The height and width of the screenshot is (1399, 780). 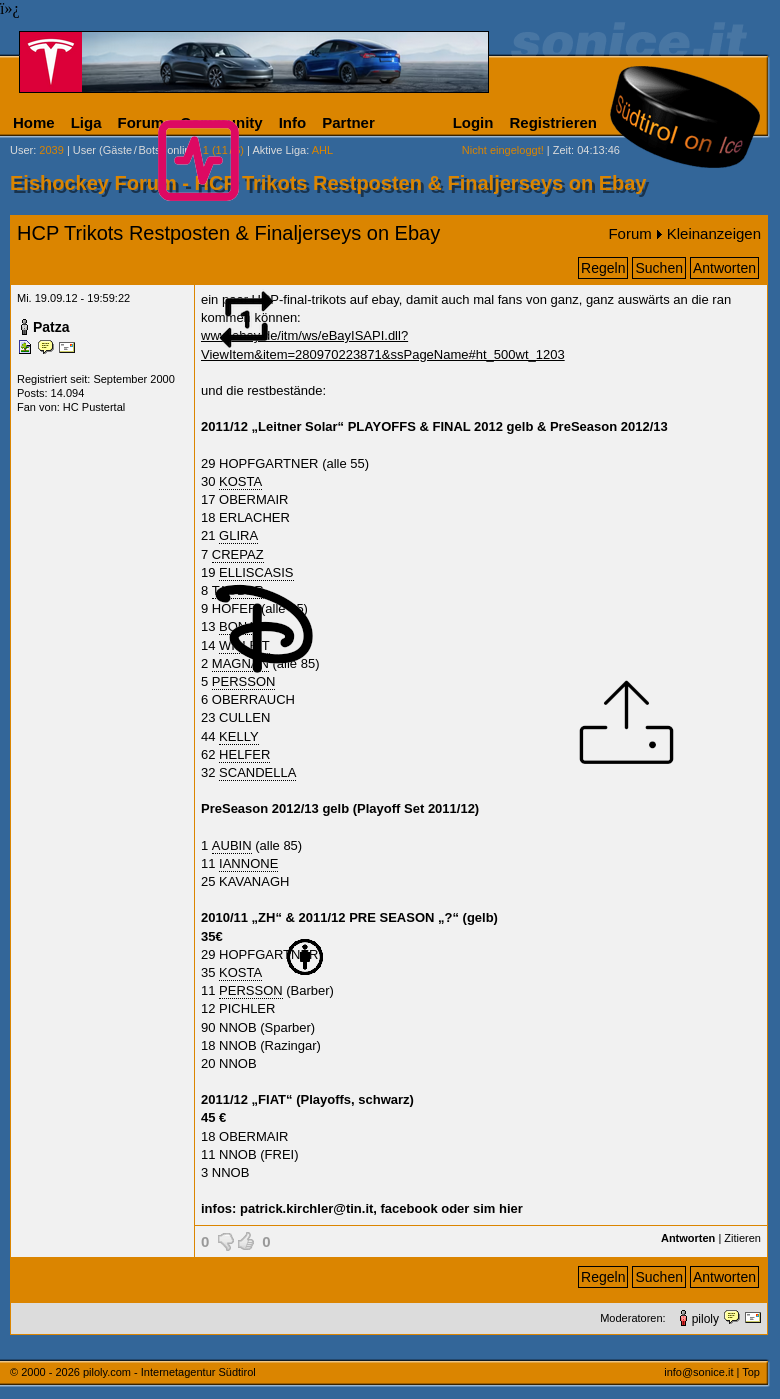 What do you see at coordinates (305, 957) in the screenshot?
I see `view attribution or credits information` at bounding box center [305, 957].